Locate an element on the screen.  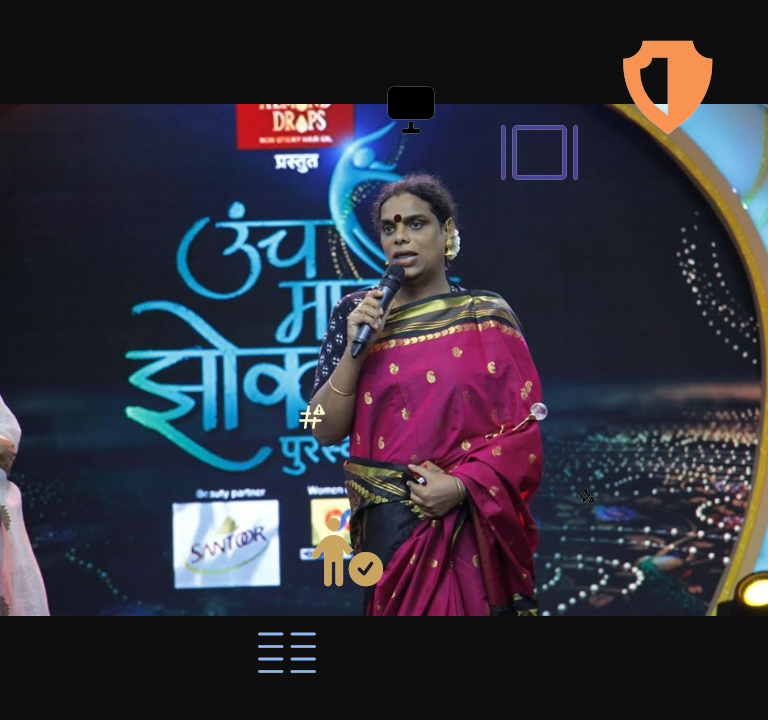
indicates an age-restricted or nsfw text channel is located at coordinates (311, 417).